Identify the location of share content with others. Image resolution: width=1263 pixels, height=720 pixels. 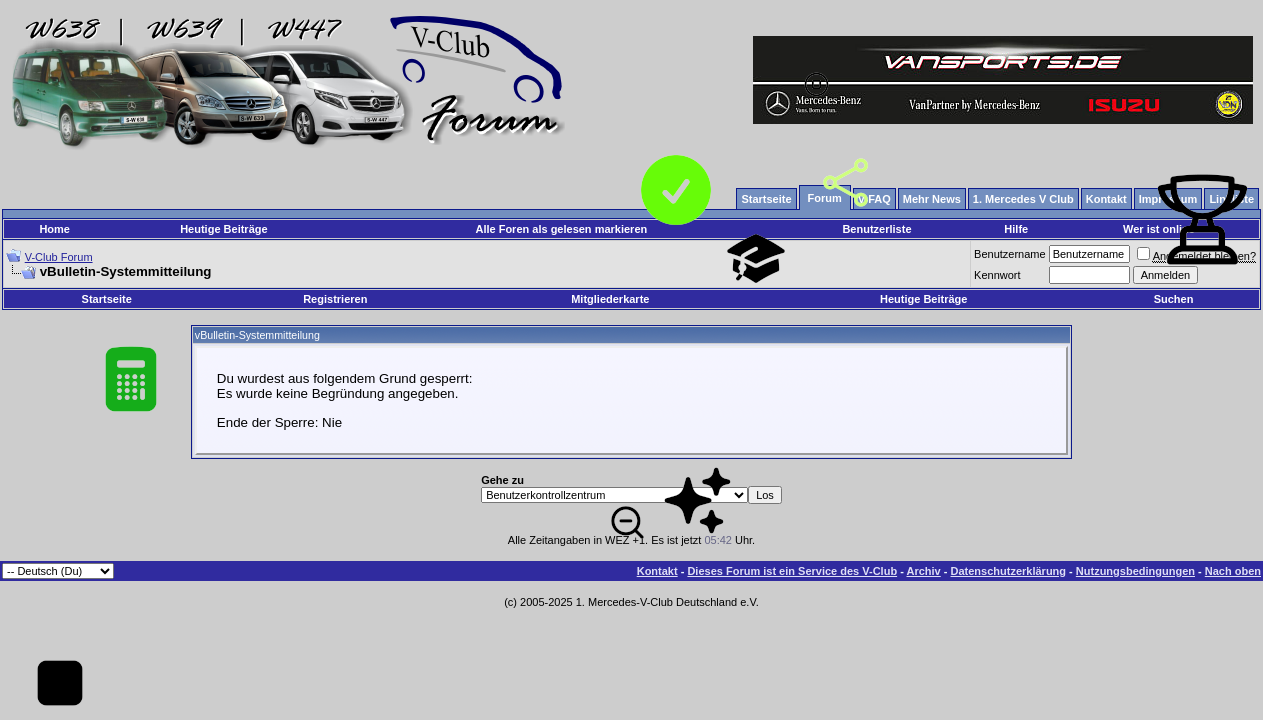
(845, 182).